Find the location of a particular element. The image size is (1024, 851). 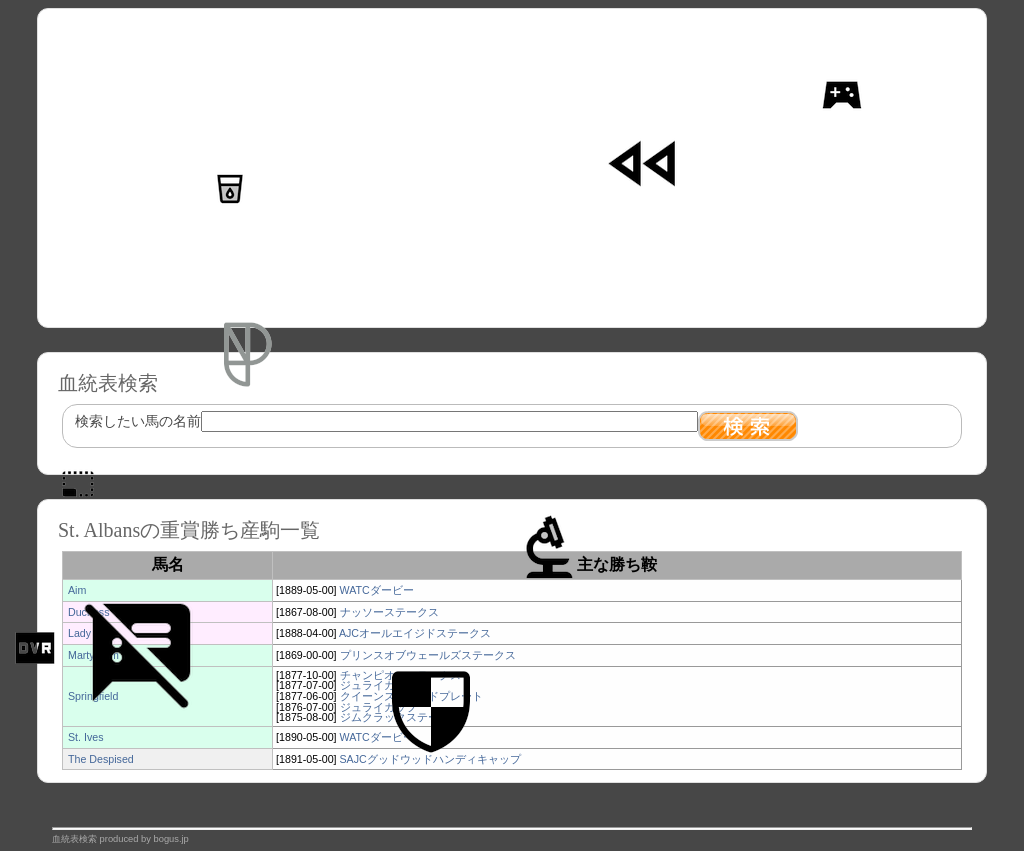

access DVR recordings is located at coordinates (35, 648).